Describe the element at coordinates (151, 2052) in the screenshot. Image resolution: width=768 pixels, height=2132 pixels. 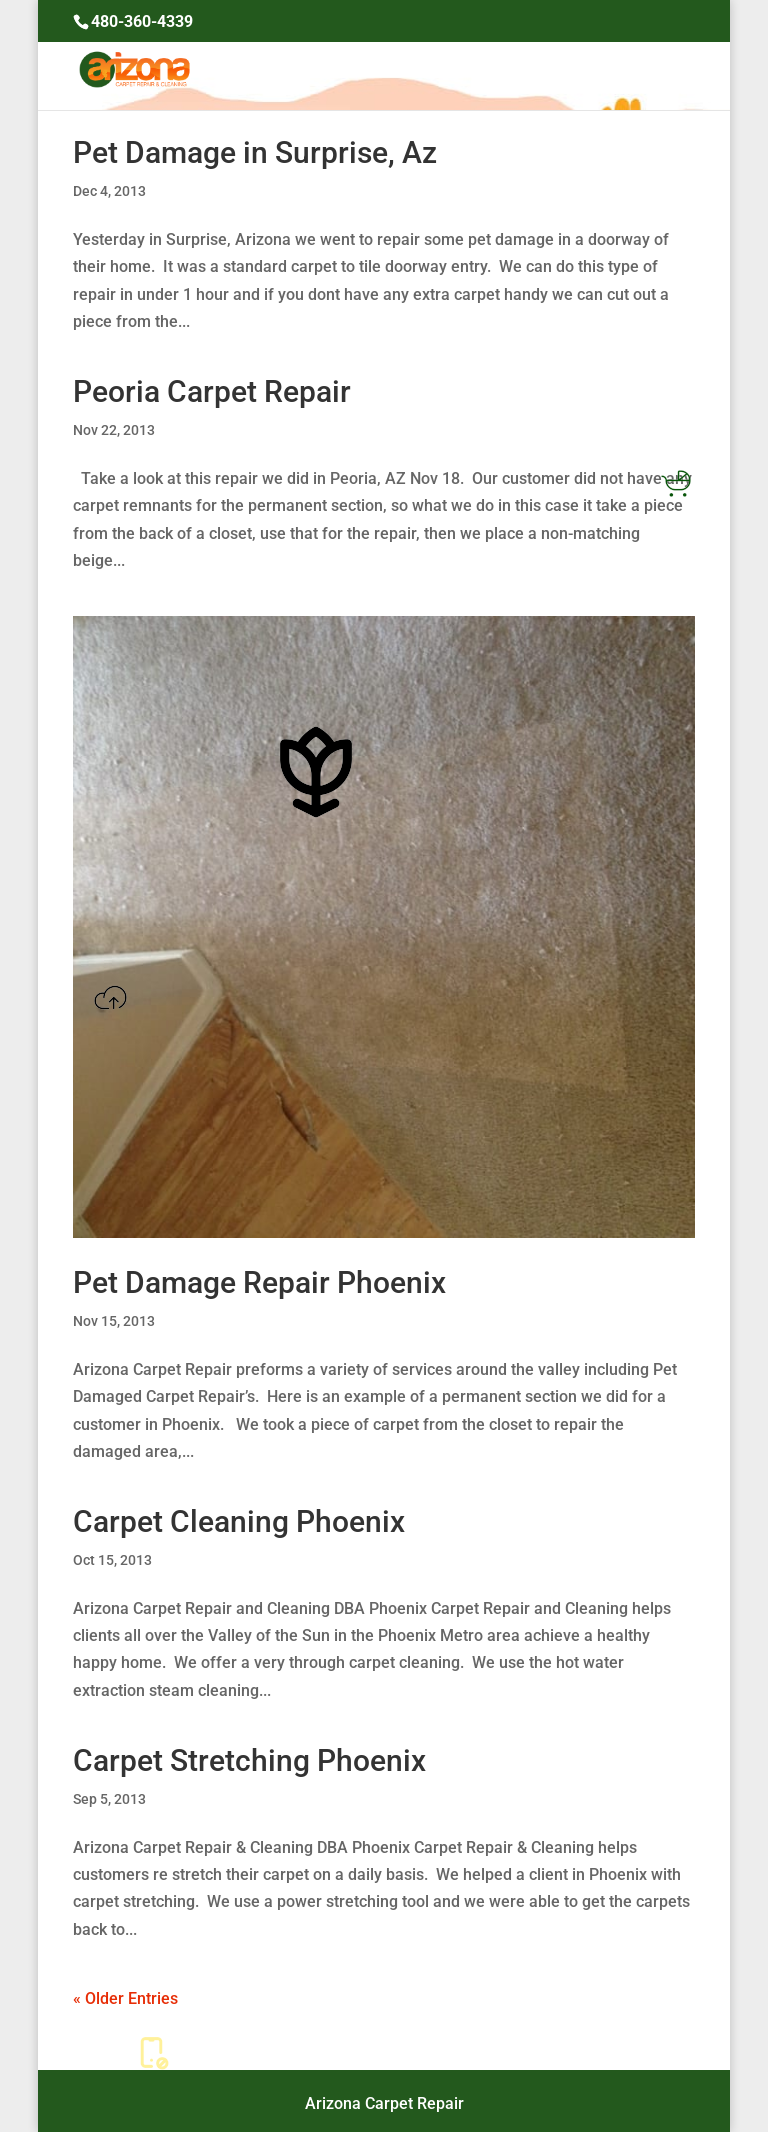
I see `cancel mobile device connection` at that location.